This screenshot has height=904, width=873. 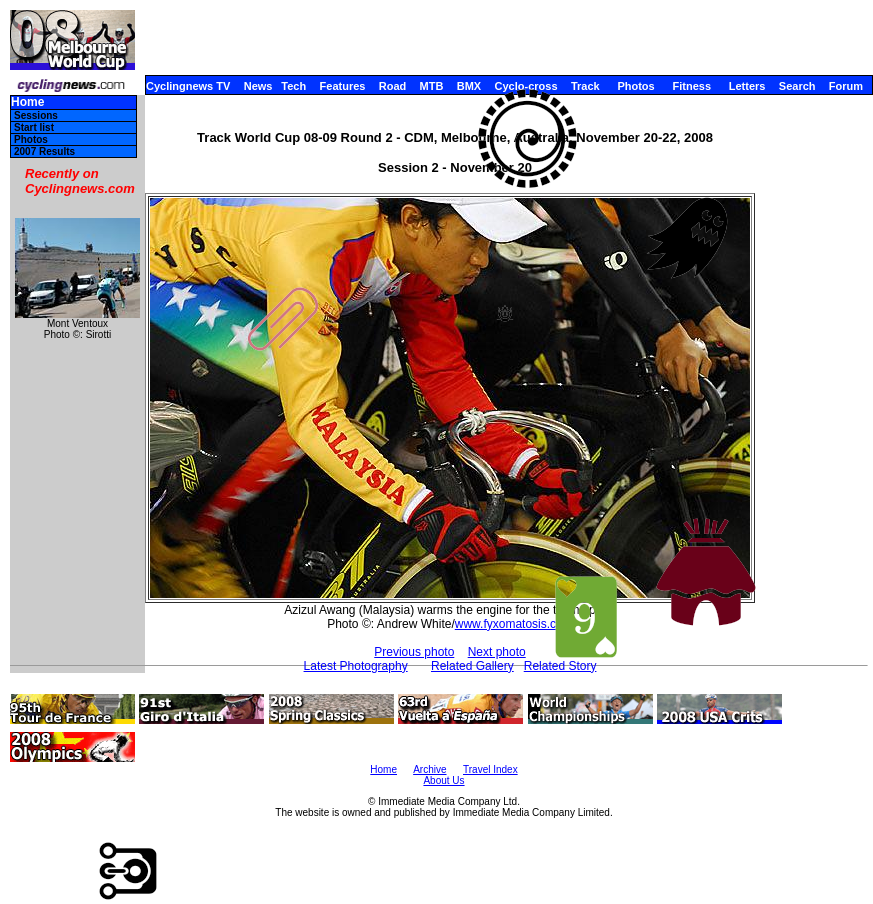 I want to click on access connection or node settings, so click(x=128, y=871).